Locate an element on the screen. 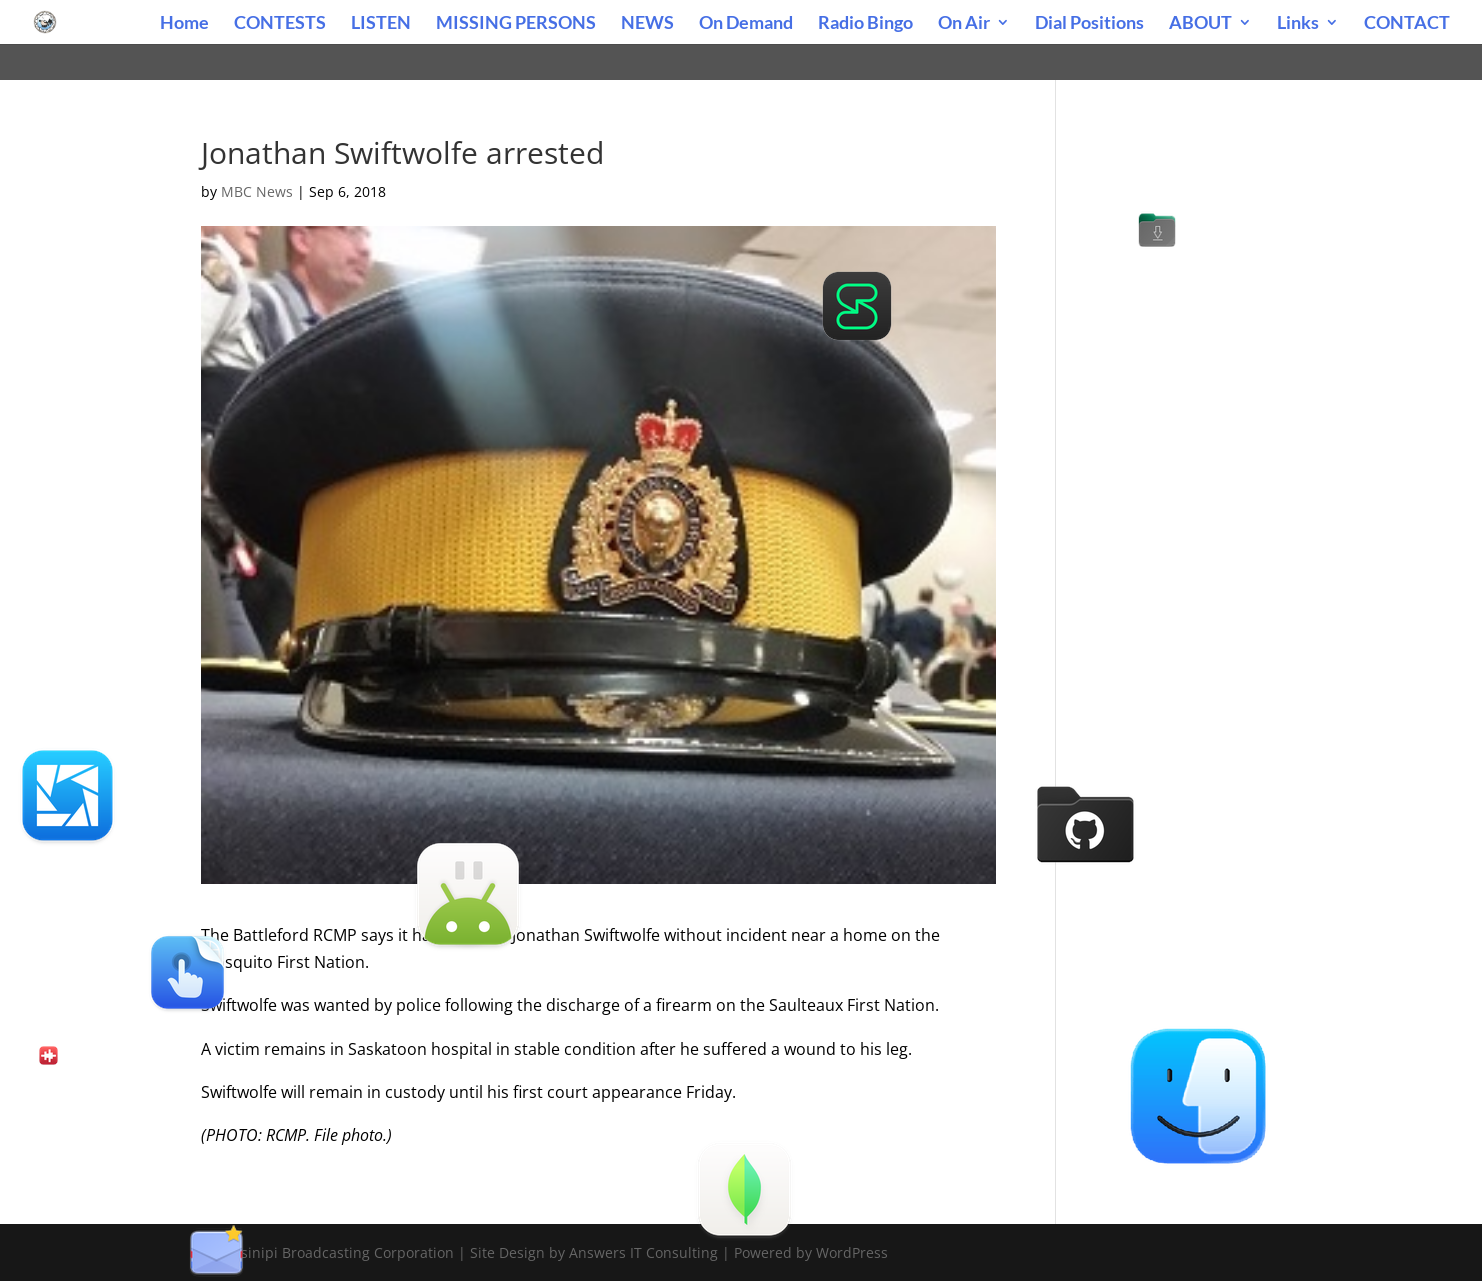 The width and height of the screenshot is (1482, 1281). open mongodb compass database management app is located at coordinates (744, 1189).